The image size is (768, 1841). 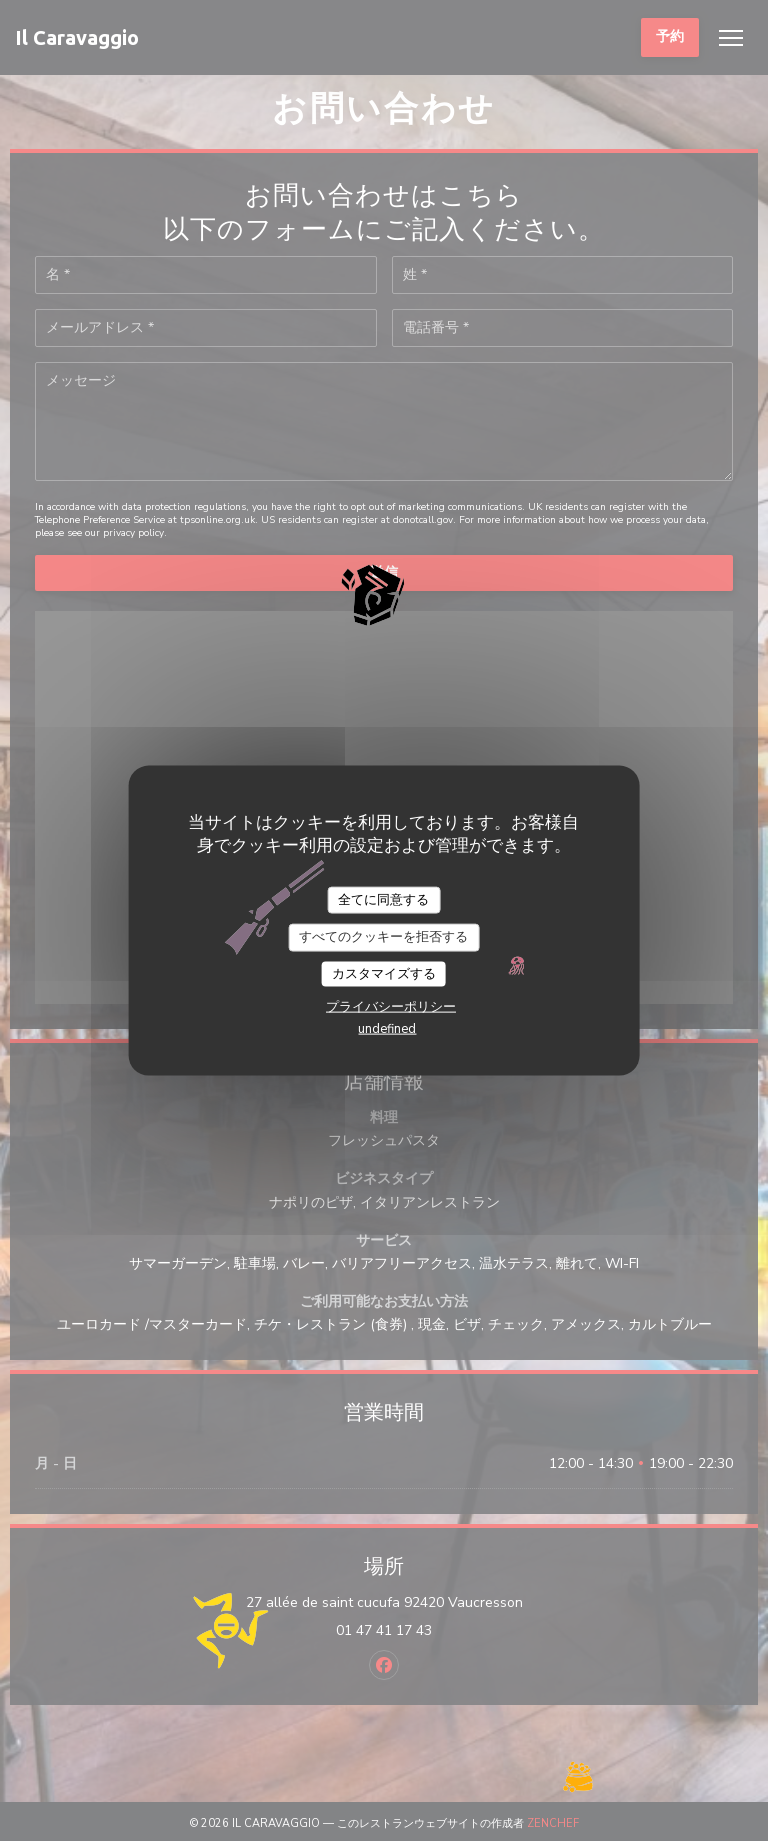 What do you see at coordinates (373, 595) in the screenshot?
I see `indicates a corrupted or damaged file` at bounding box center [373, 595].